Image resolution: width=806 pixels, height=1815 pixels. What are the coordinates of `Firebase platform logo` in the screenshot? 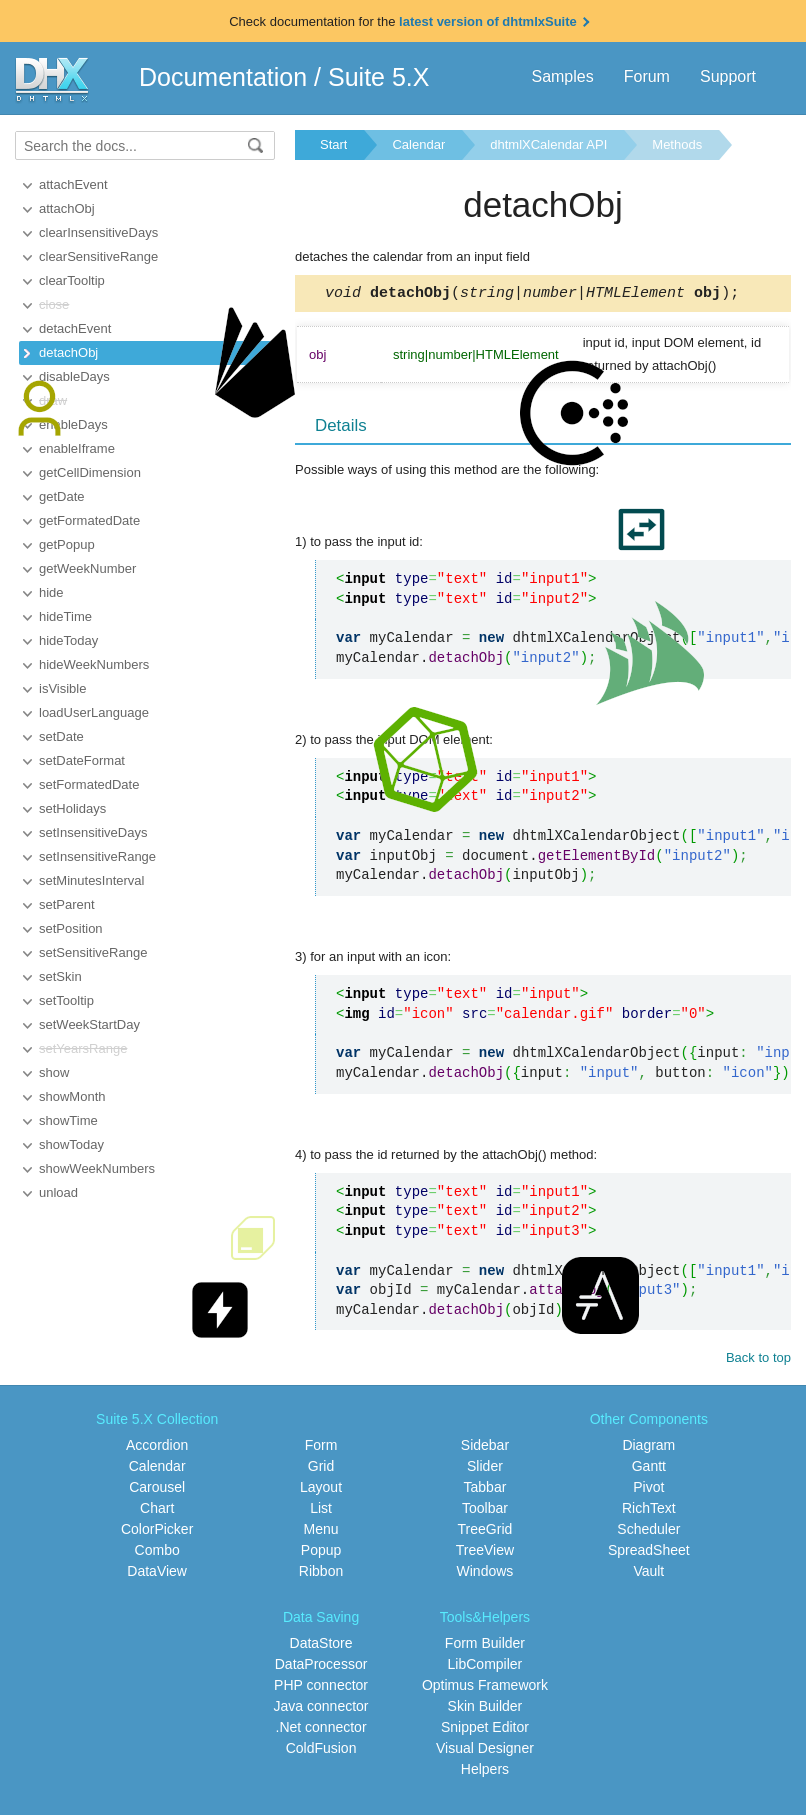 It's located at (255, 362).